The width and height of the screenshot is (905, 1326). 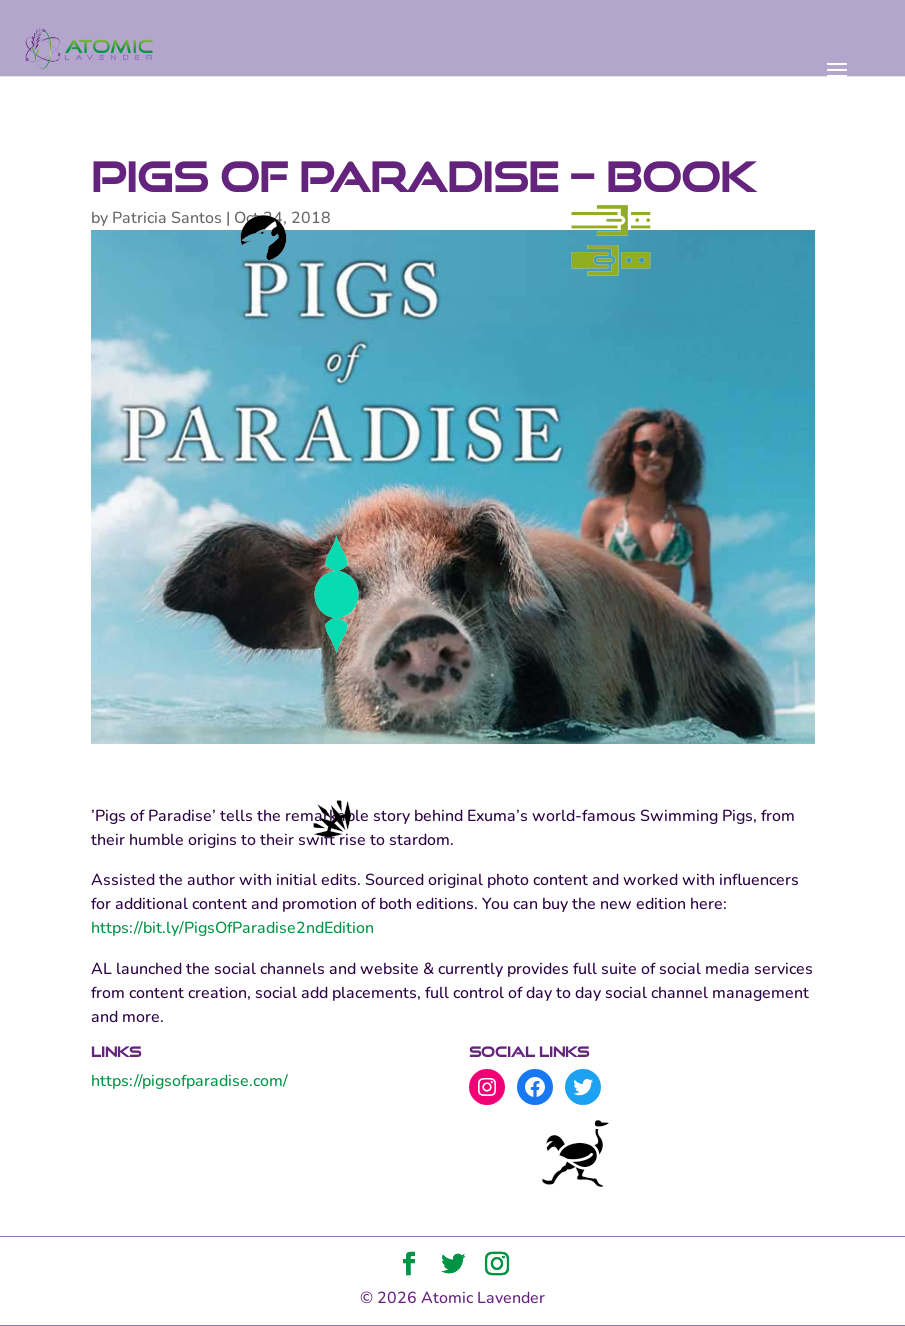 I want to click on indicates player has reached level two, so click(x=336, y=594).